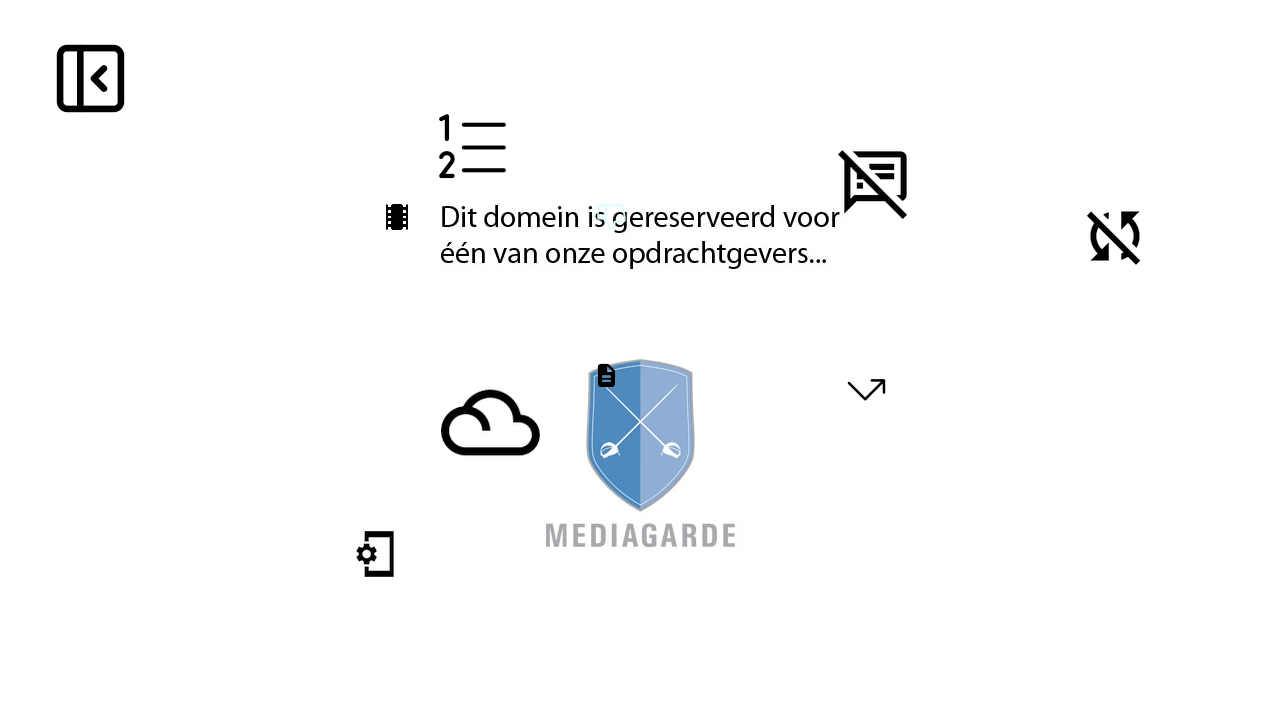  I want to click on create a numbered list, so click(472, 147).